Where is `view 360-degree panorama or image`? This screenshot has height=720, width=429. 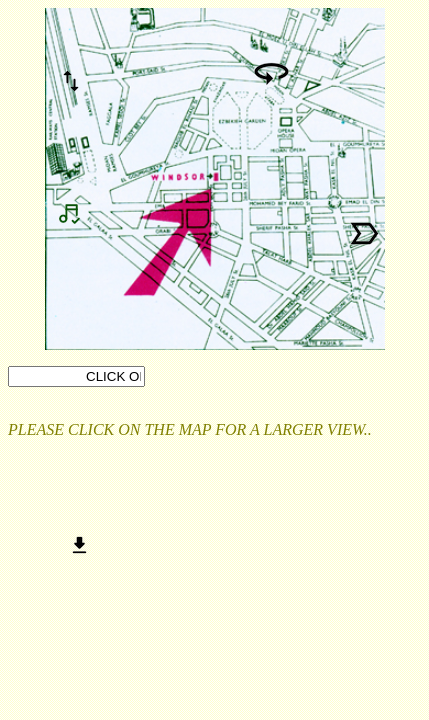 view 360-degree panorama or image is located at coordinates (271, 71).